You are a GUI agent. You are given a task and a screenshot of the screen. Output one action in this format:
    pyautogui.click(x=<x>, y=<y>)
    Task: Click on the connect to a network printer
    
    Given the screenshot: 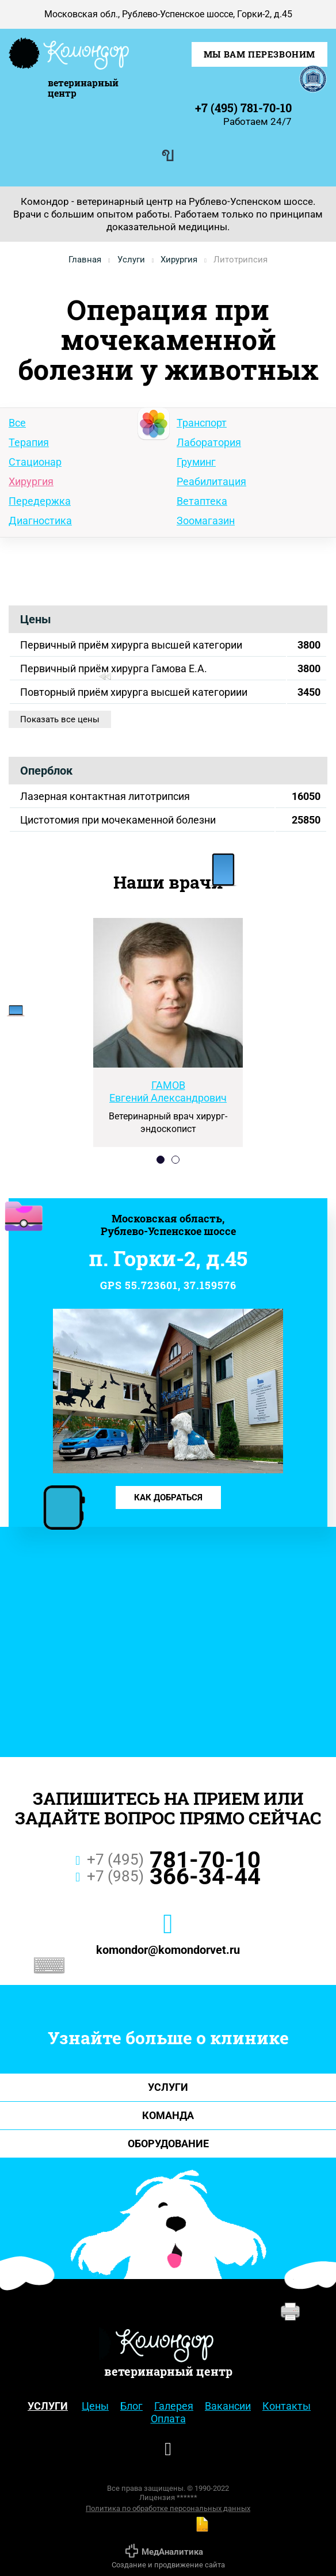 What is the action you would take?
    pyautogui.click(x=290, y=2311)
    